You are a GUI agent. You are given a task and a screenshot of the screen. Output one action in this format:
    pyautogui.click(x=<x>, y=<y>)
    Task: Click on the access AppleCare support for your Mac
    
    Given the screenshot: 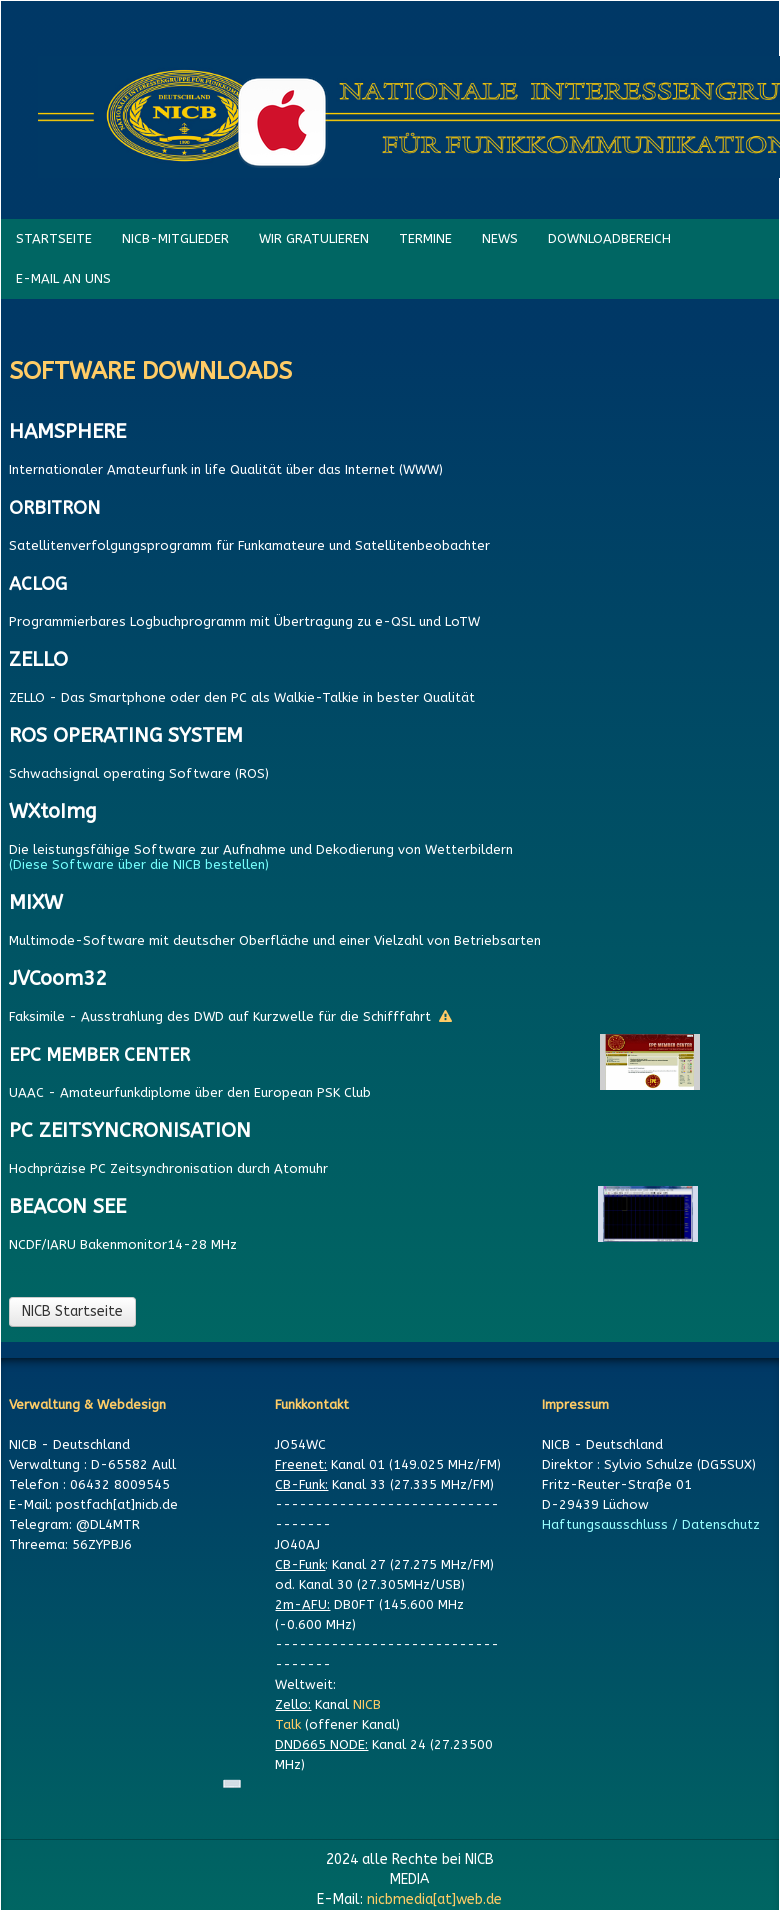 What is the action you would take?
    pyautogui.click(x=282, y=122)
    